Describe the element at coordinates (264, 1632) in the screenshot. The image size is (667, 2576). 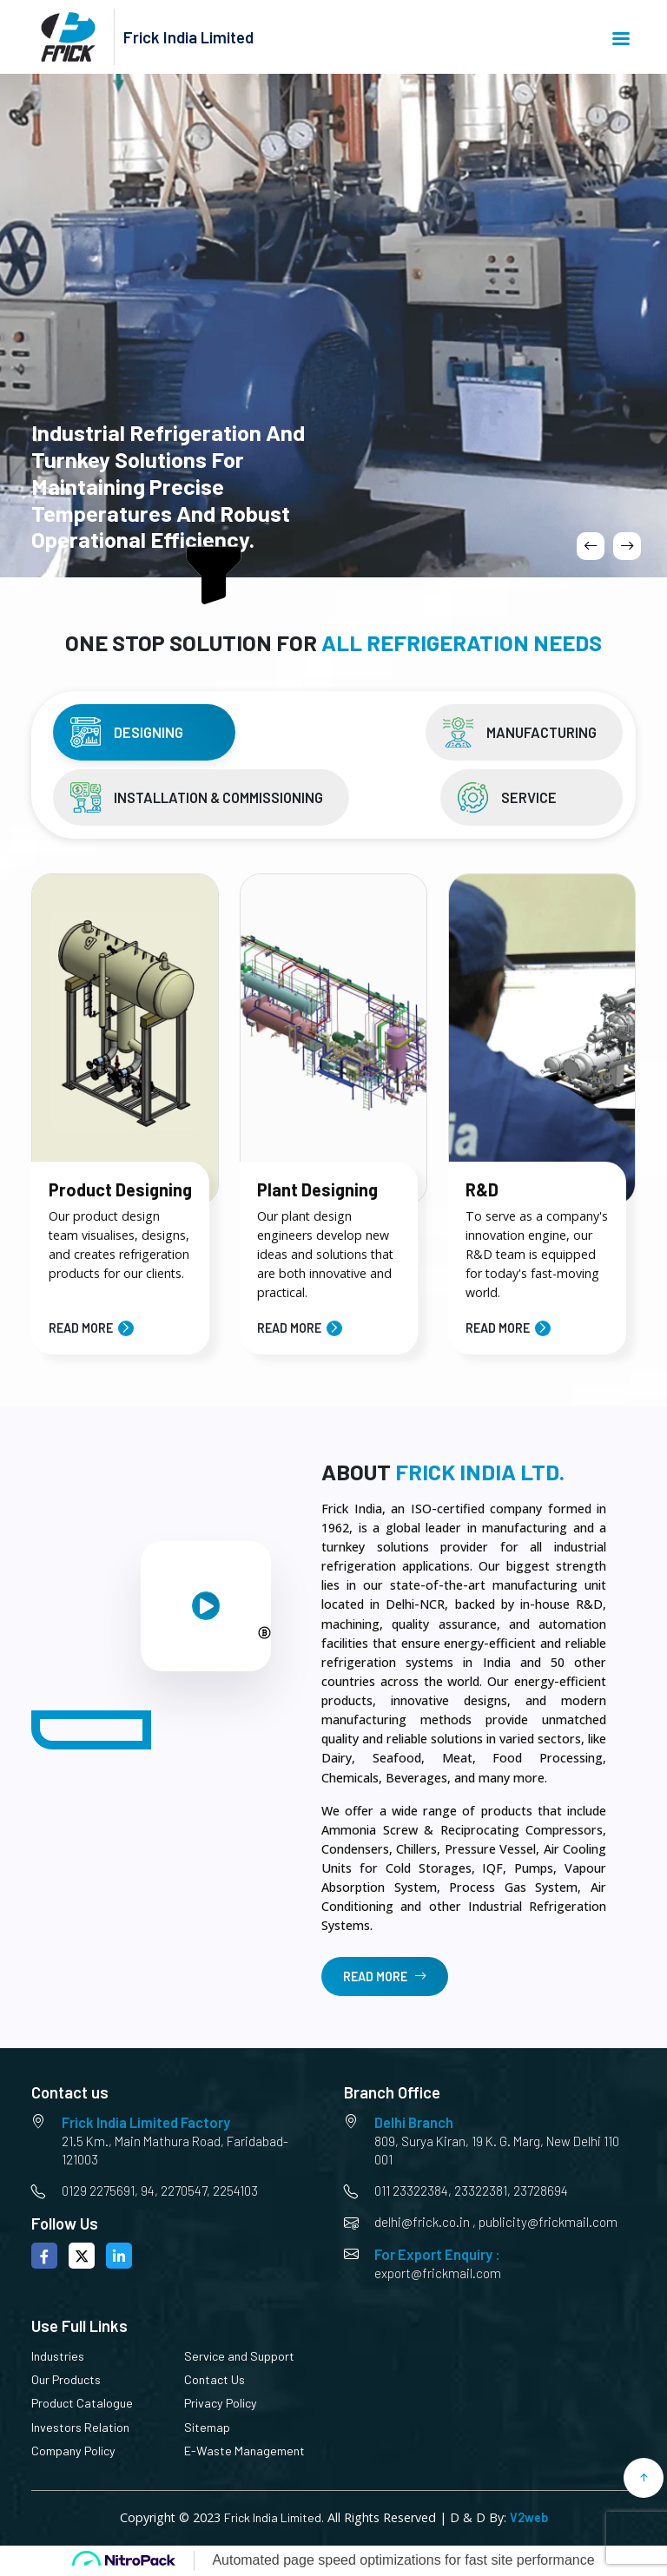
I see `view bitcoin balance or wallet` at that location.